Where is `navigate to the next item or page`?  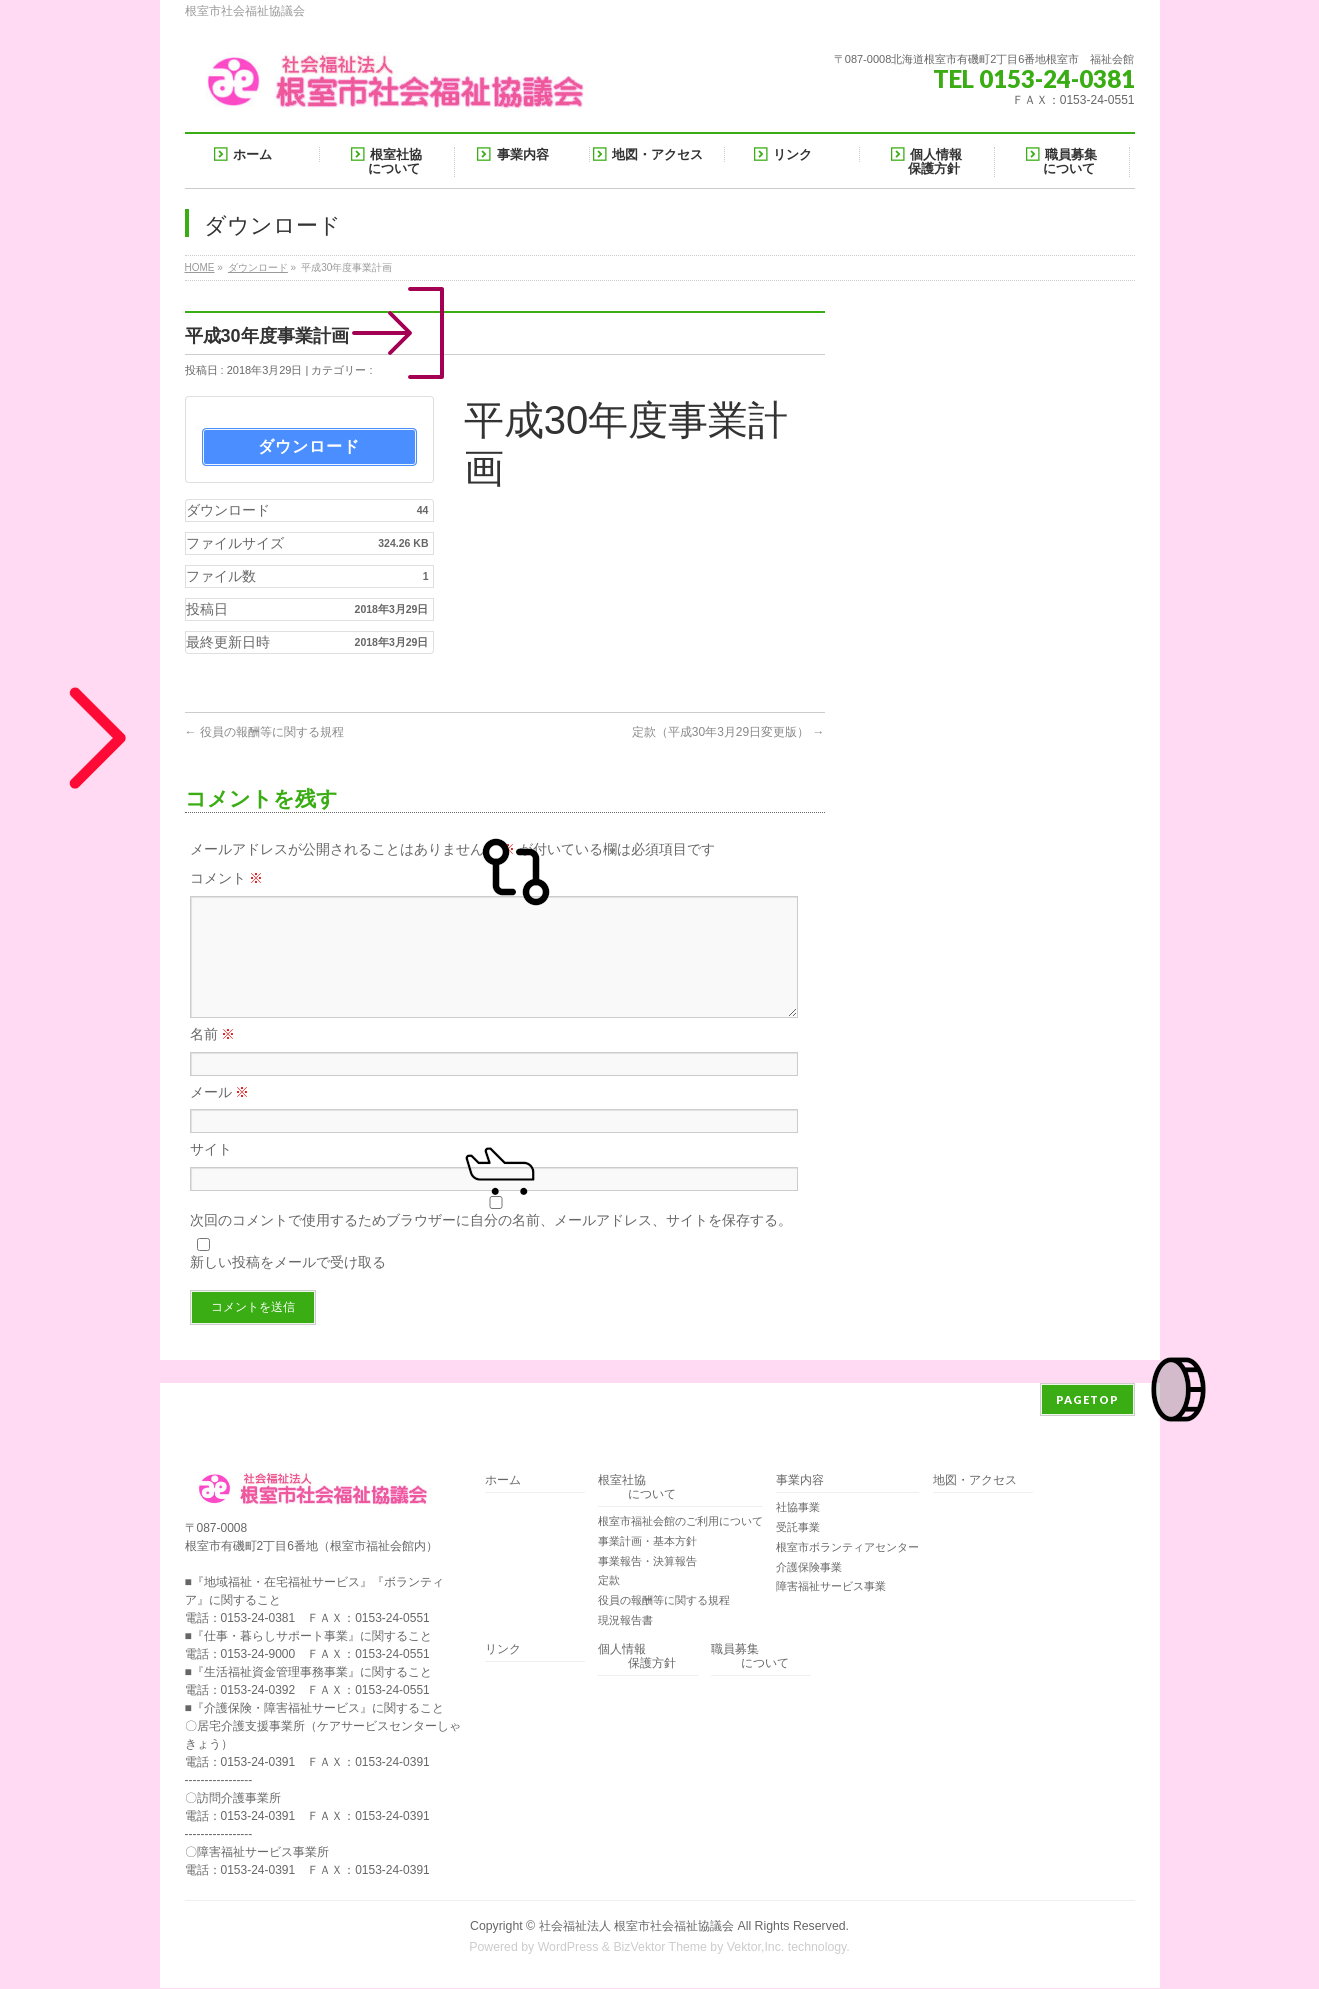
navigate to the next item or page is located at coordinates (95, 738).